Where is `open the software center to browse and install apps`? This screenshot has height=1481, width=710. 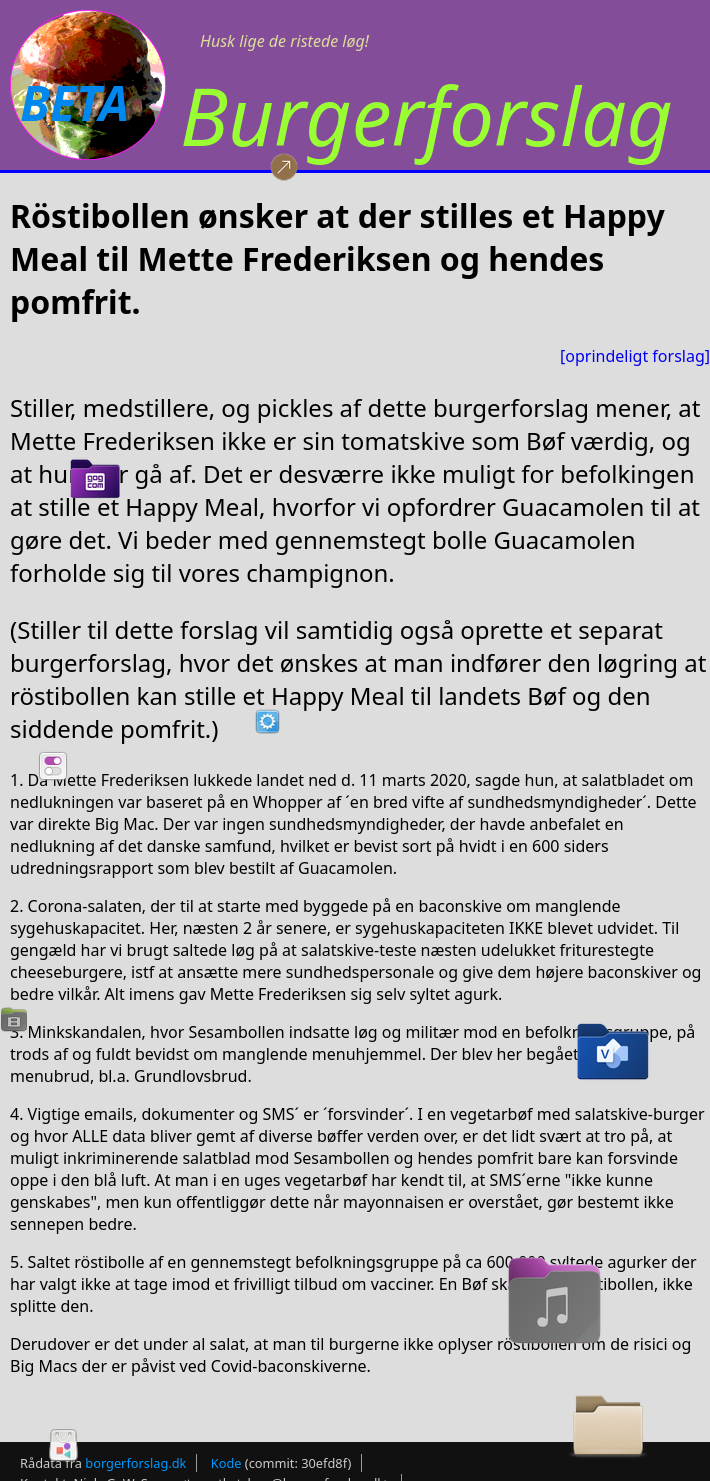 open the software center to browse and install apps is located at coordinates (64, 1445).